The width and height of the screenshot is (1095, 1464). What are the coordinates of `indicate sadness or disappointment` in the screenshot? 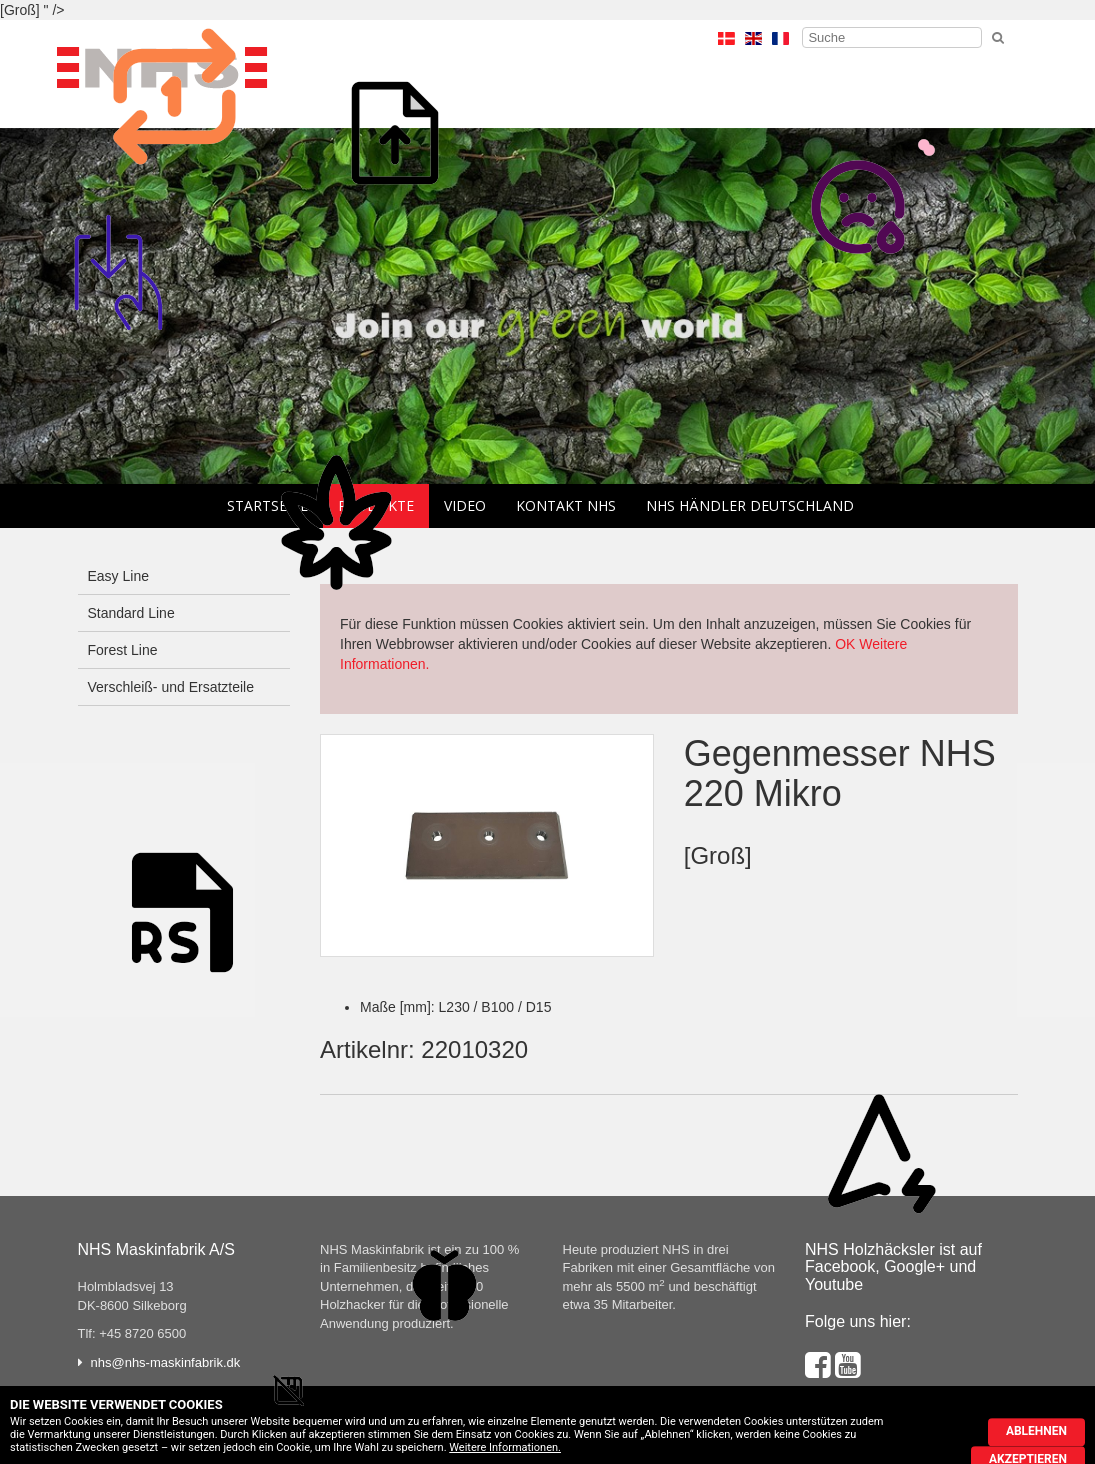 It's located at (858, 207).